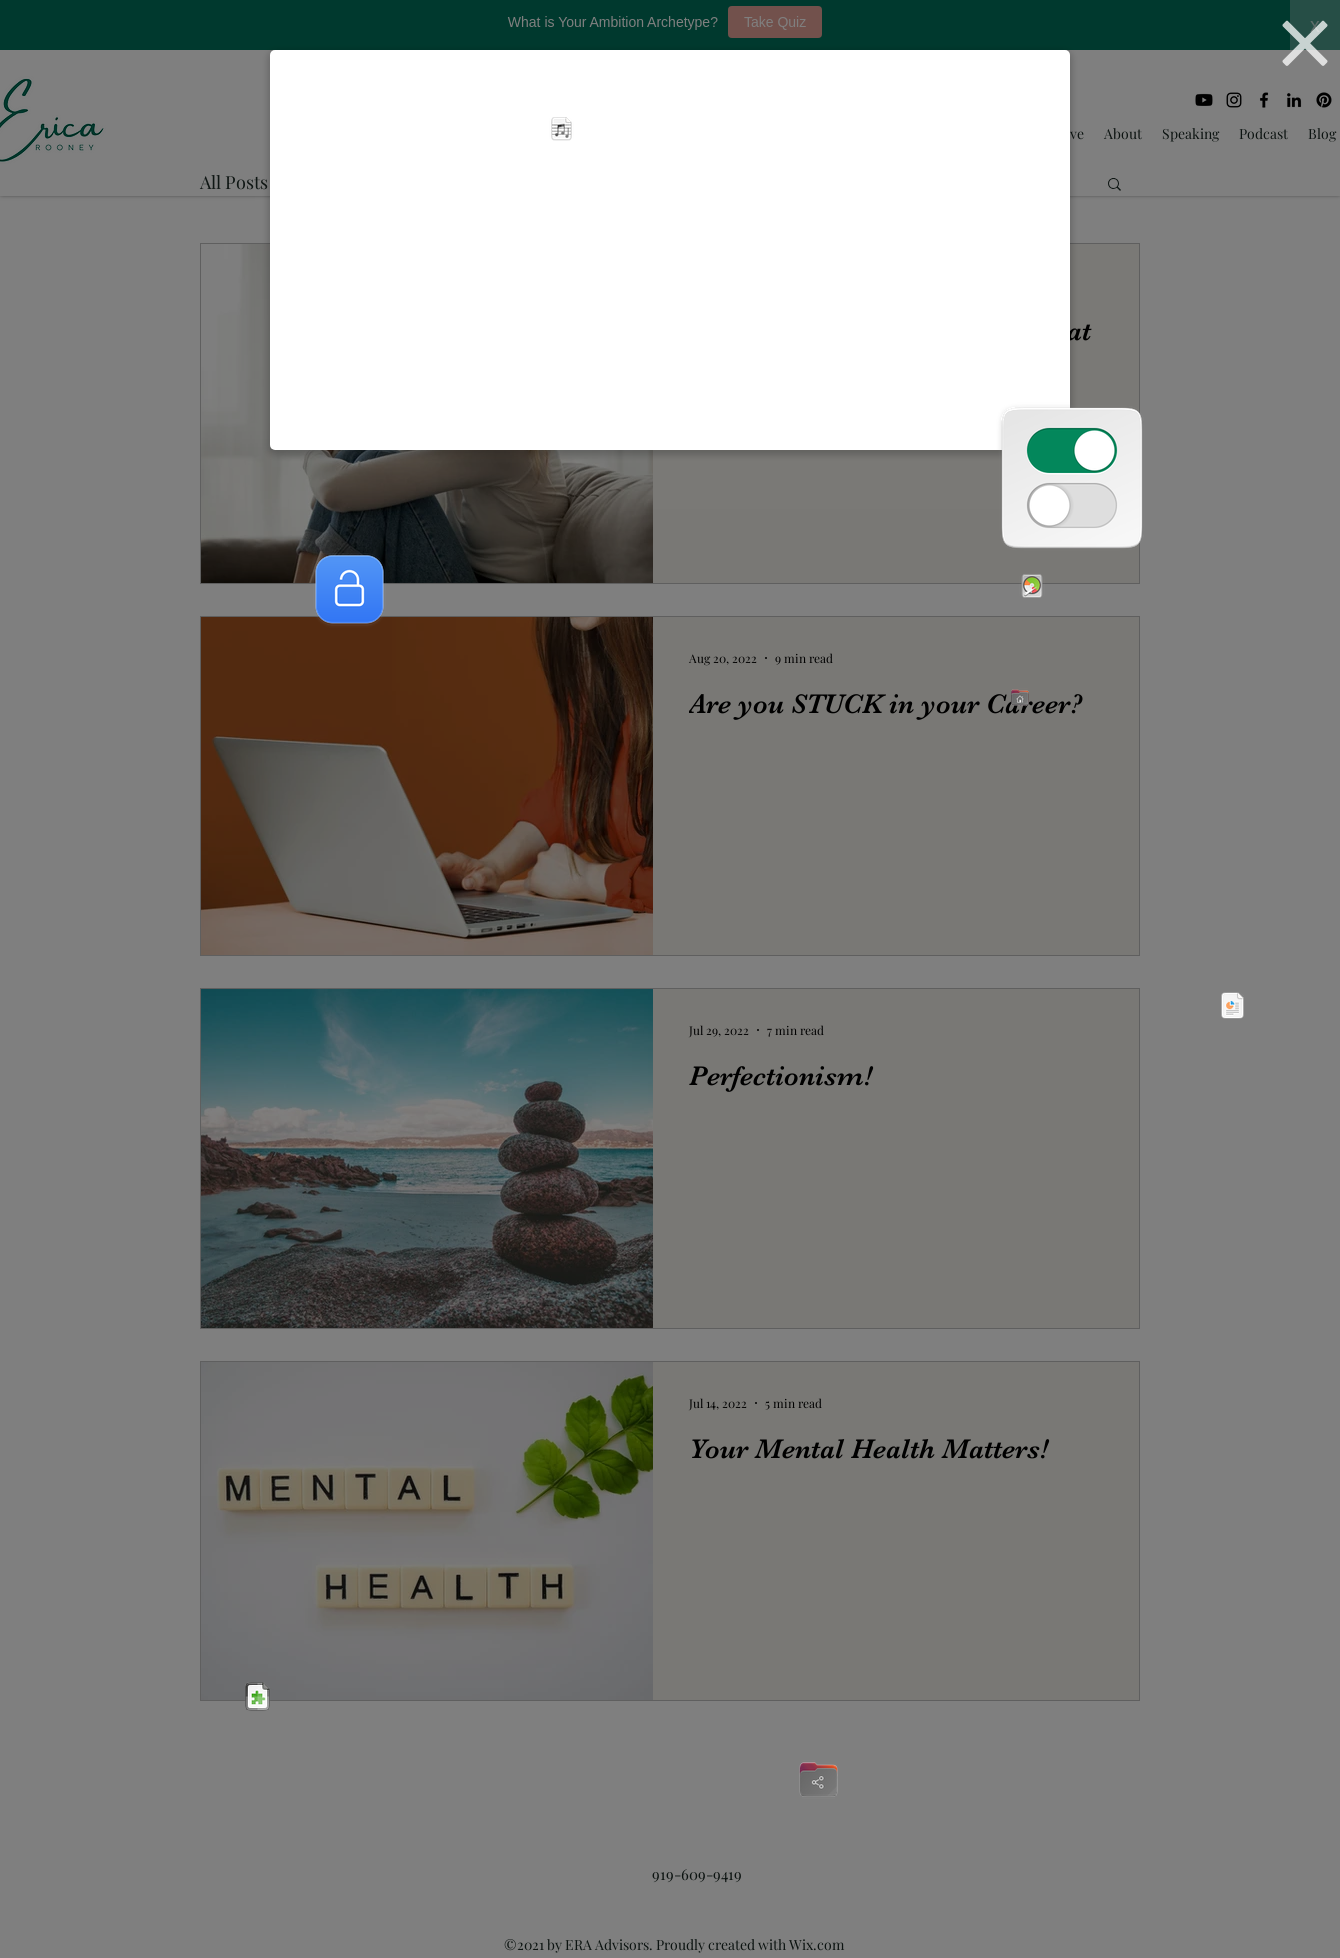  What do you see at coordinates (1020, 697) in the screenshot?
I see `access your home folder` at bounding box center [1020, 697].